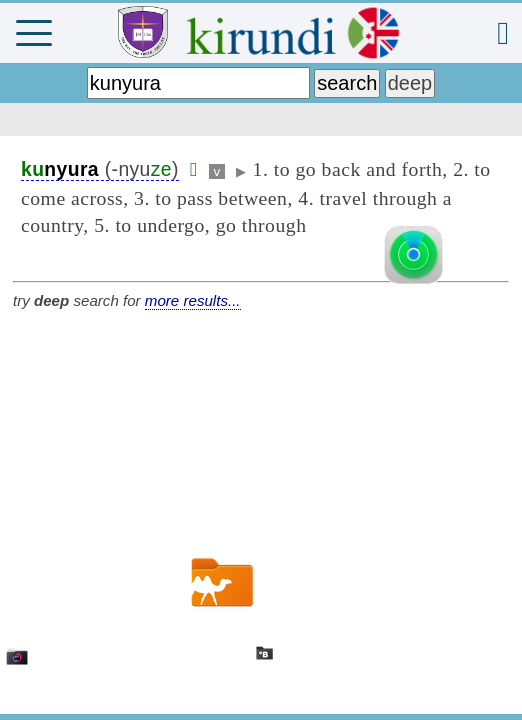 The image size is (522, 720). What do you see at coordinates (413, 254) in the screenshot?
I see `open Find My app to locate devices or people` at bounding box center [413, 254].